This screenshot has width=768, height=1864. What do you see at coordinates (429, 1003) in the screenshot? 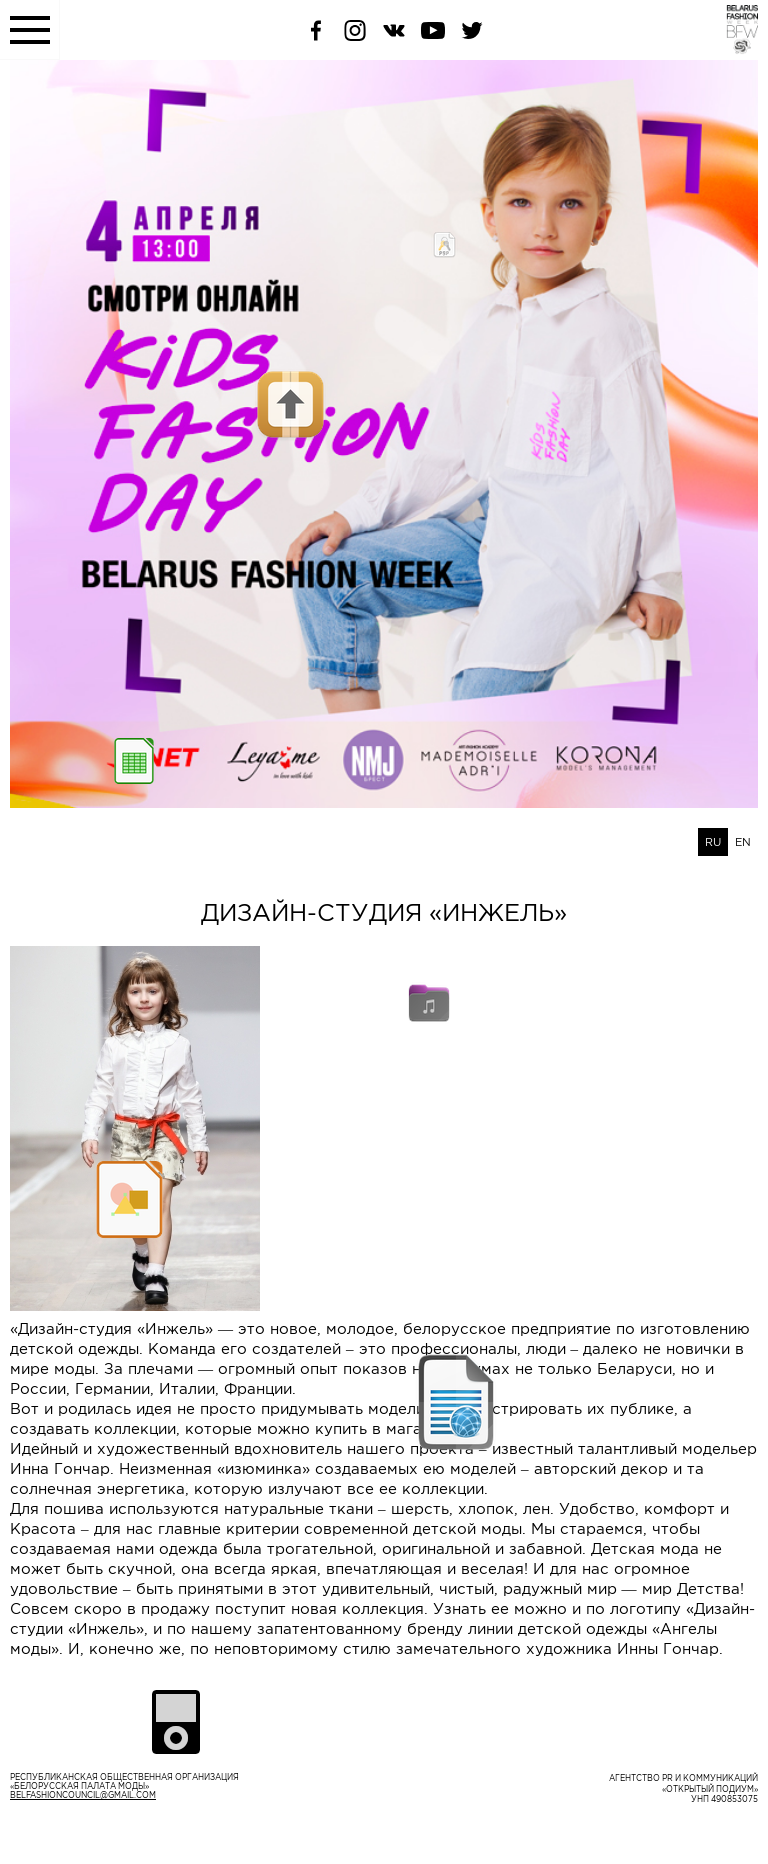
I see `open your music folder` at bounding box center [429, 1003].